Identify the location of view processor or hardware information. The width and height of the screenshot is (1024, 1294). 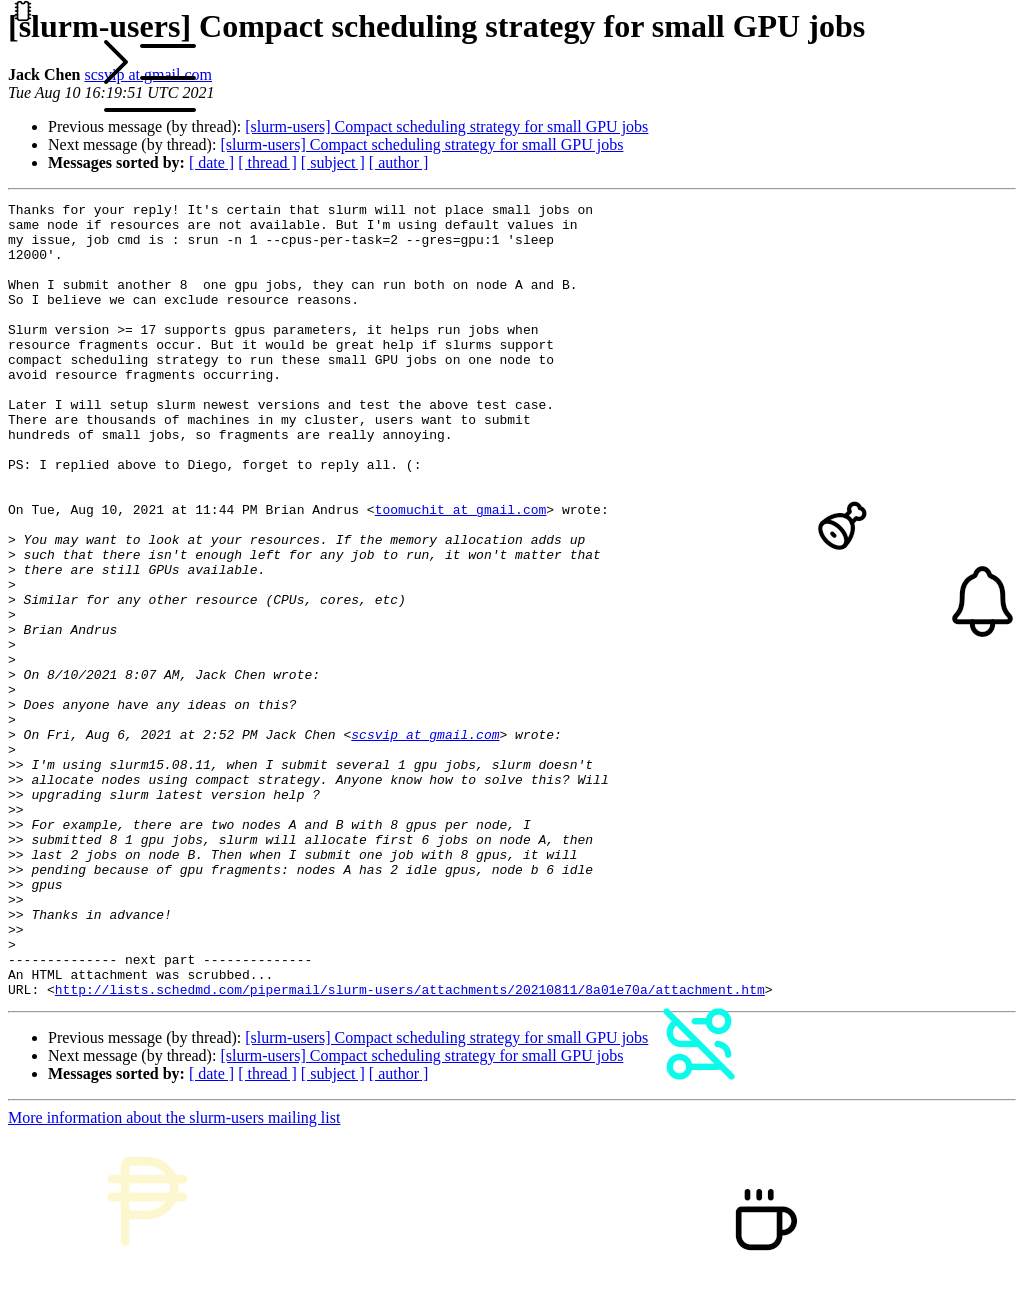
(23, 11).